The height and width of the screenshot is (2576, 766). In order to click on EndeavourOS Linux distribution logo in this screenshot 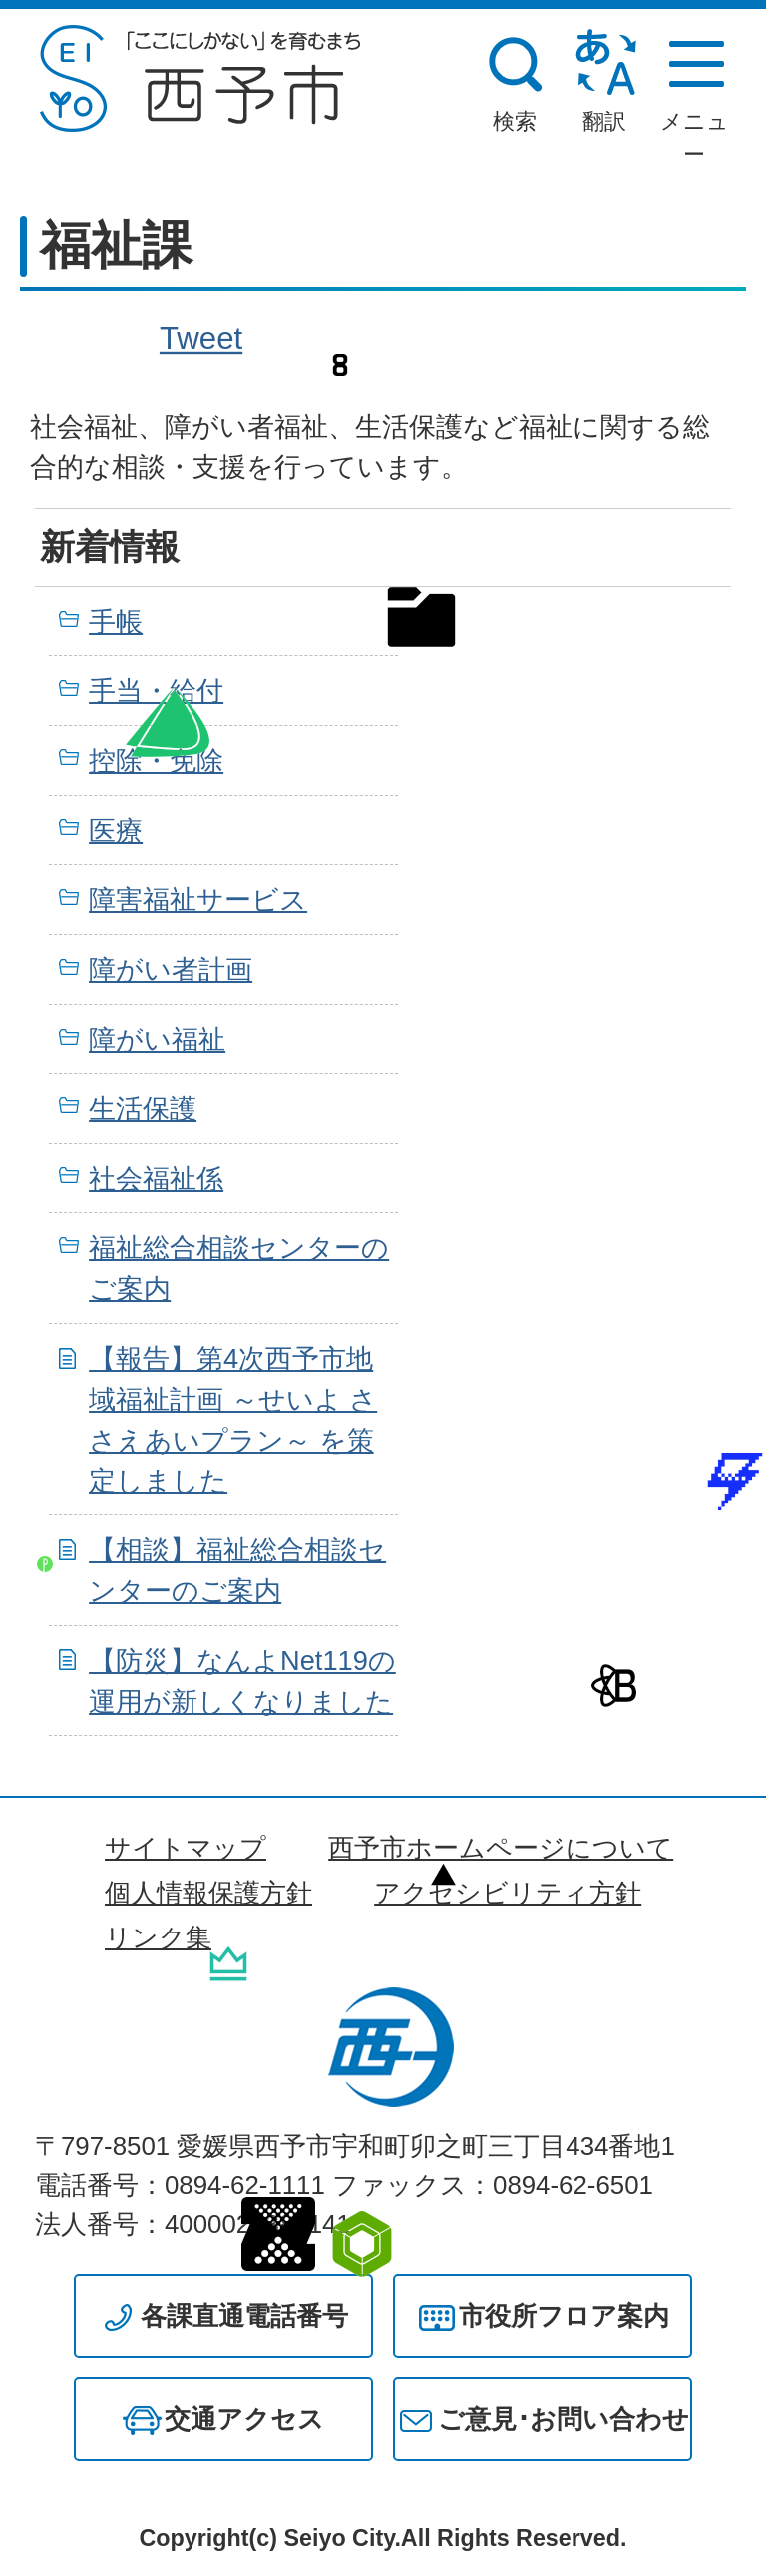, I will do `click(168, 722)`.